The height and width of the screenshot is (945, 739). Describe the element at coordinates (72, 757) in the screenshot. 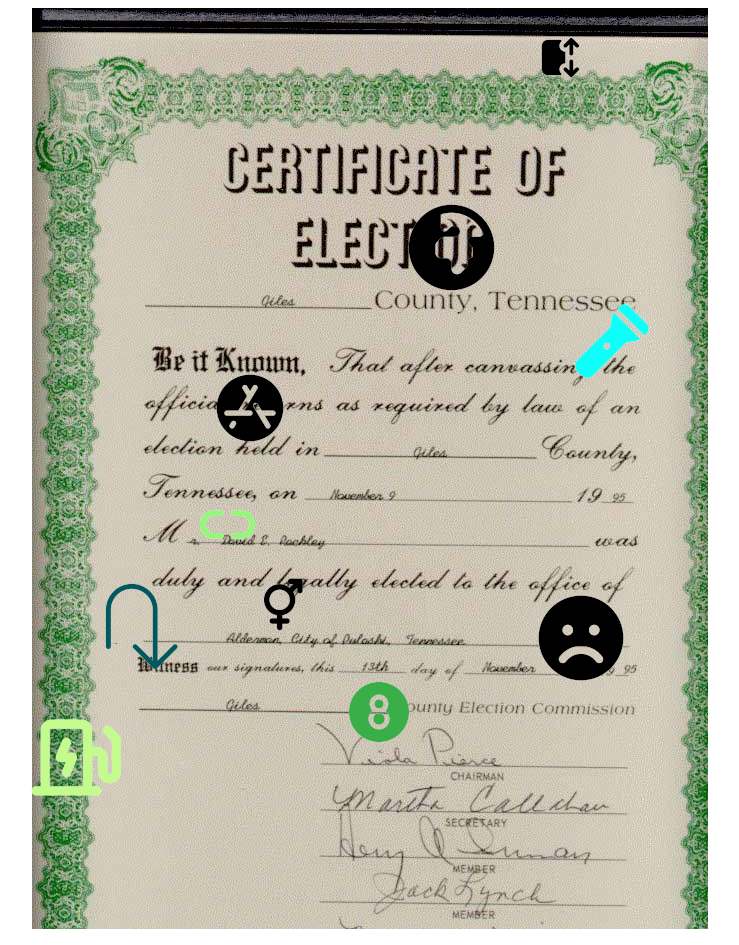

I see `find nearby EV charging stations` at that location.